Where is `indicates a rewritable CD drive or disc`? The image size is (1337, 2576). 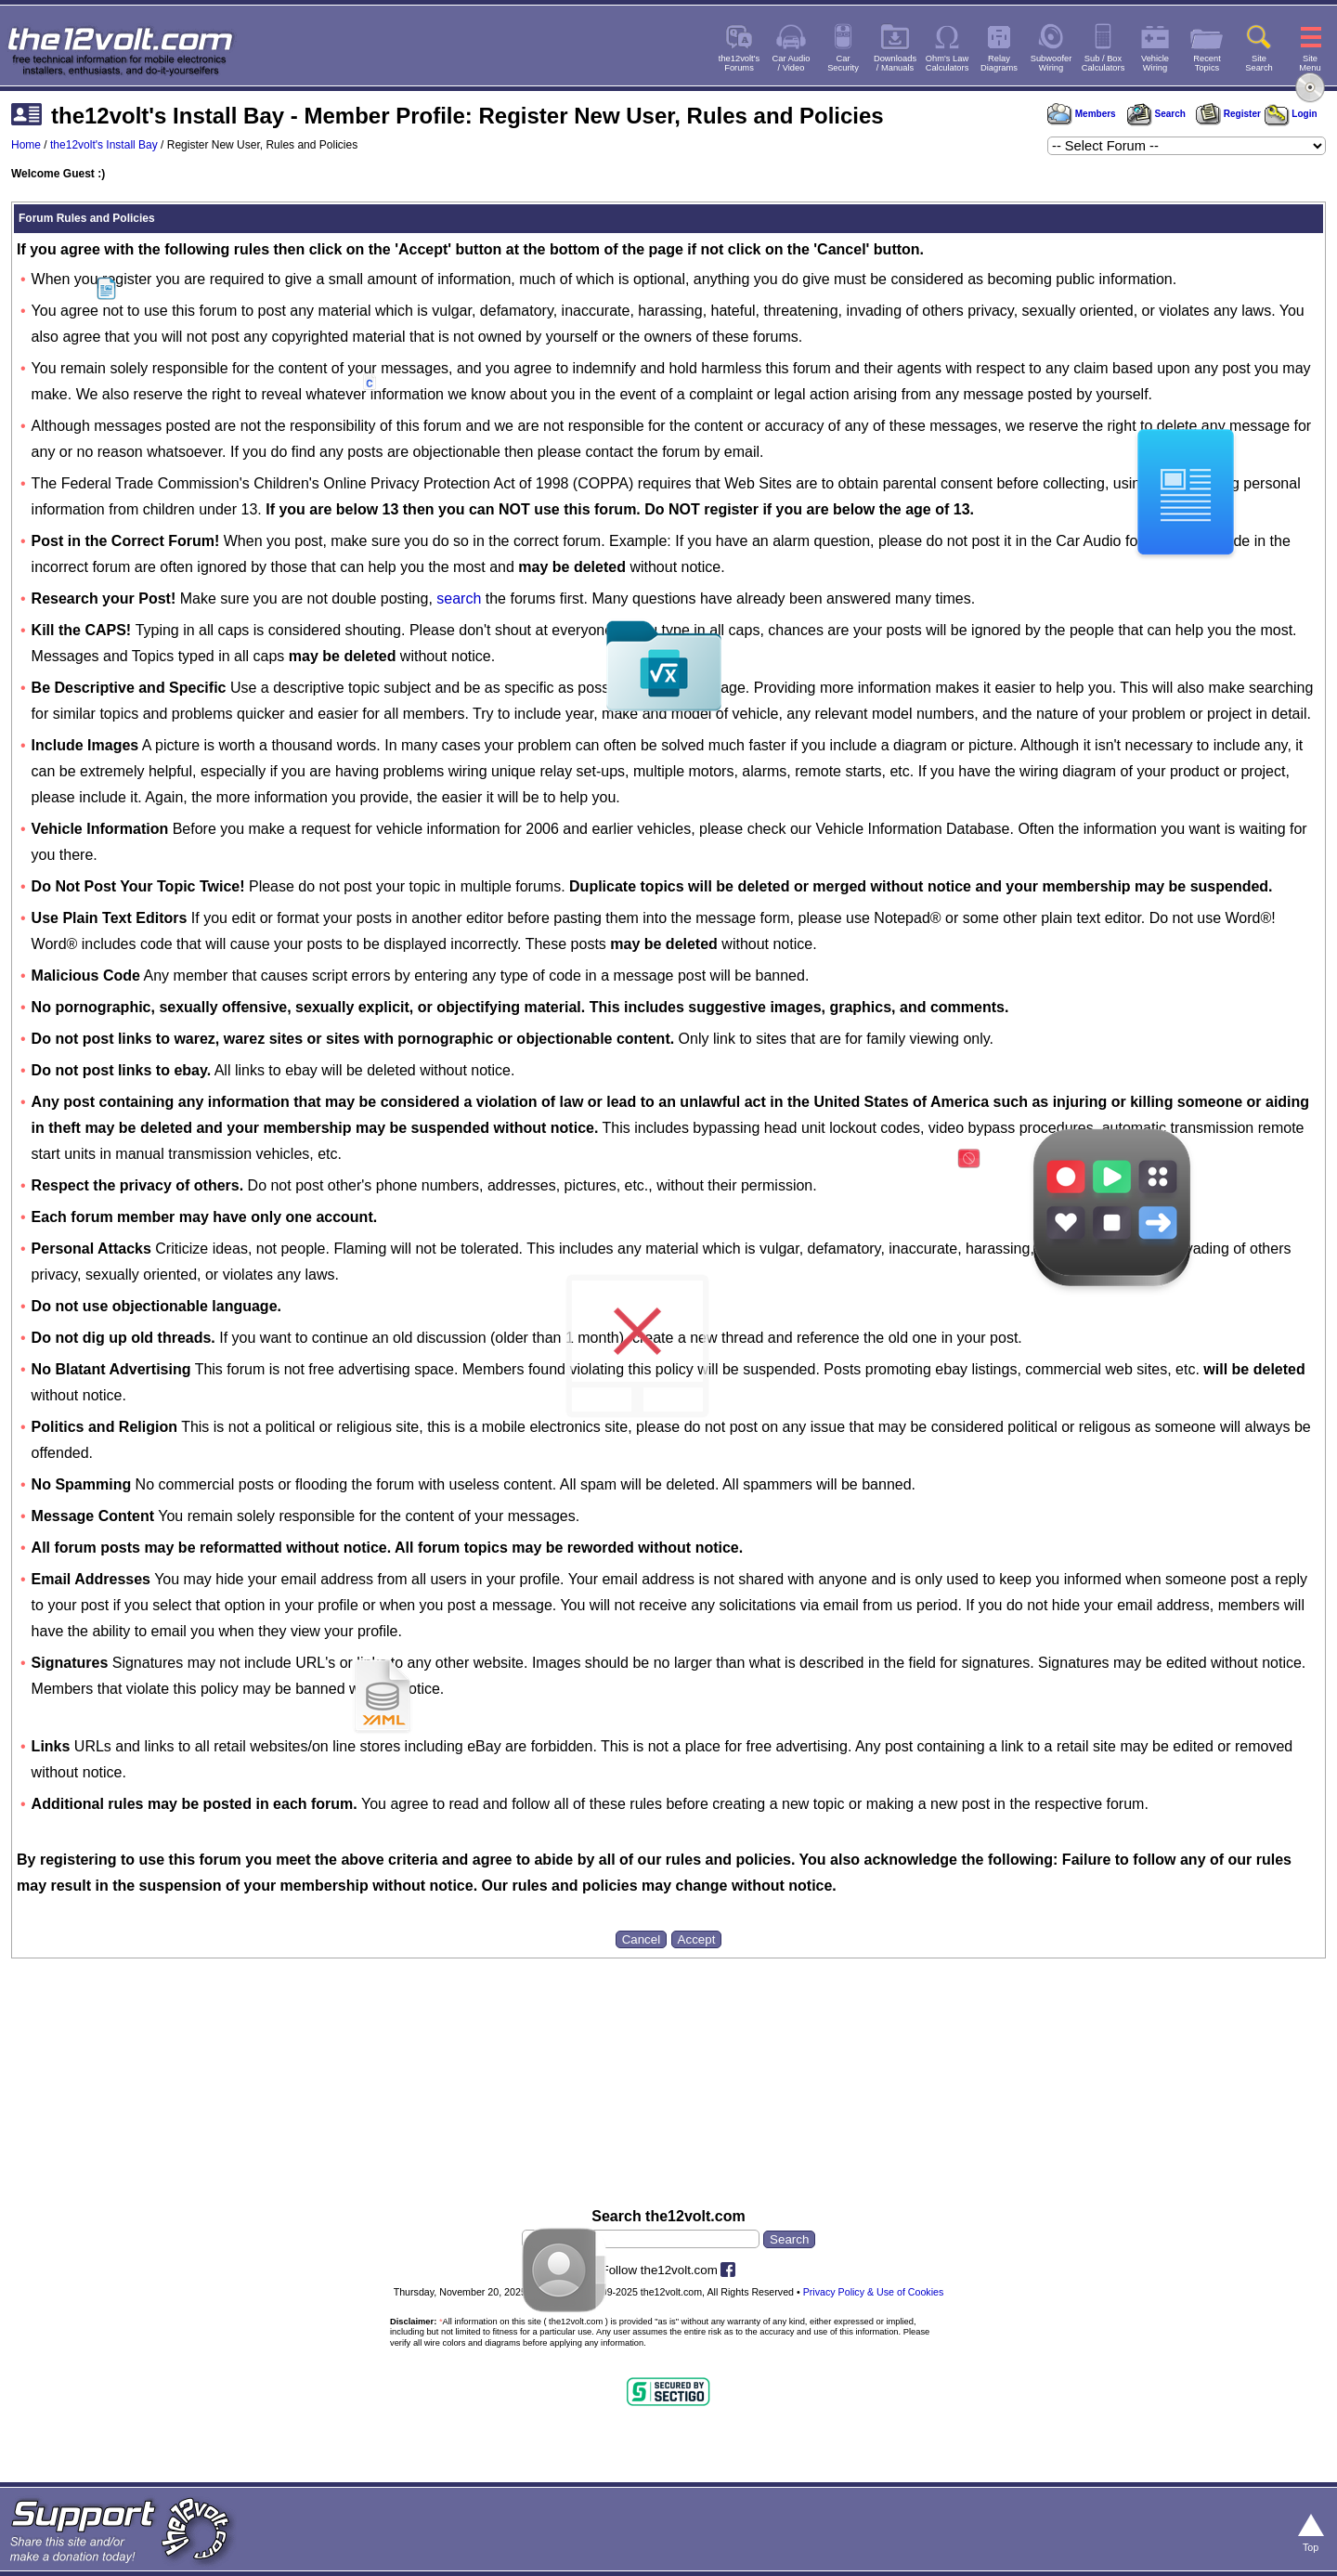
indicates a rewritable CD drive or disc is located at coordinates (1310, 87).